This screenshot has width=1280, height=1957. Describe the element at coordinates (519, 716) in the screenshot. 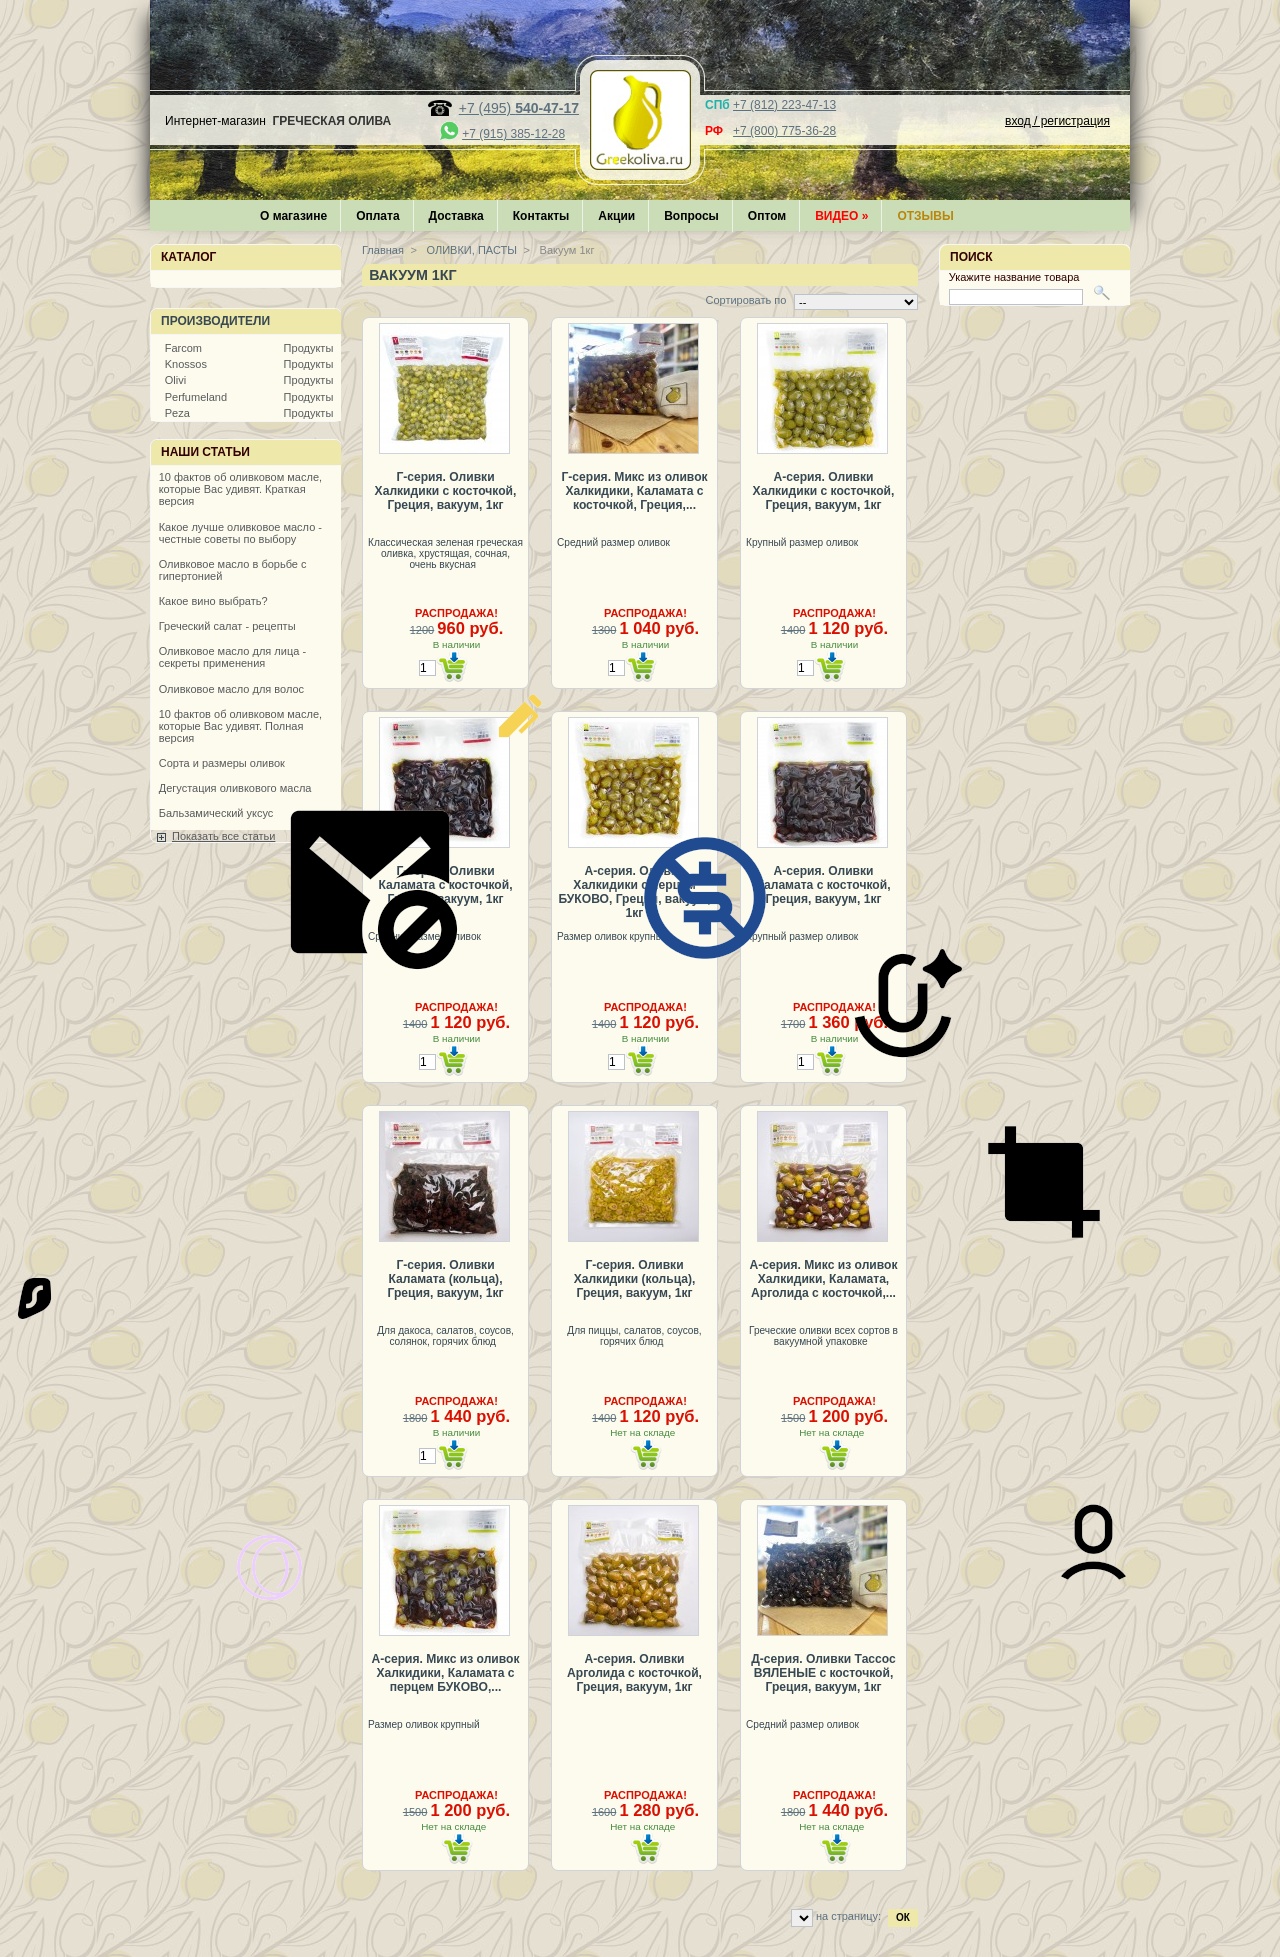

I see `edit or compose new content` at that location.